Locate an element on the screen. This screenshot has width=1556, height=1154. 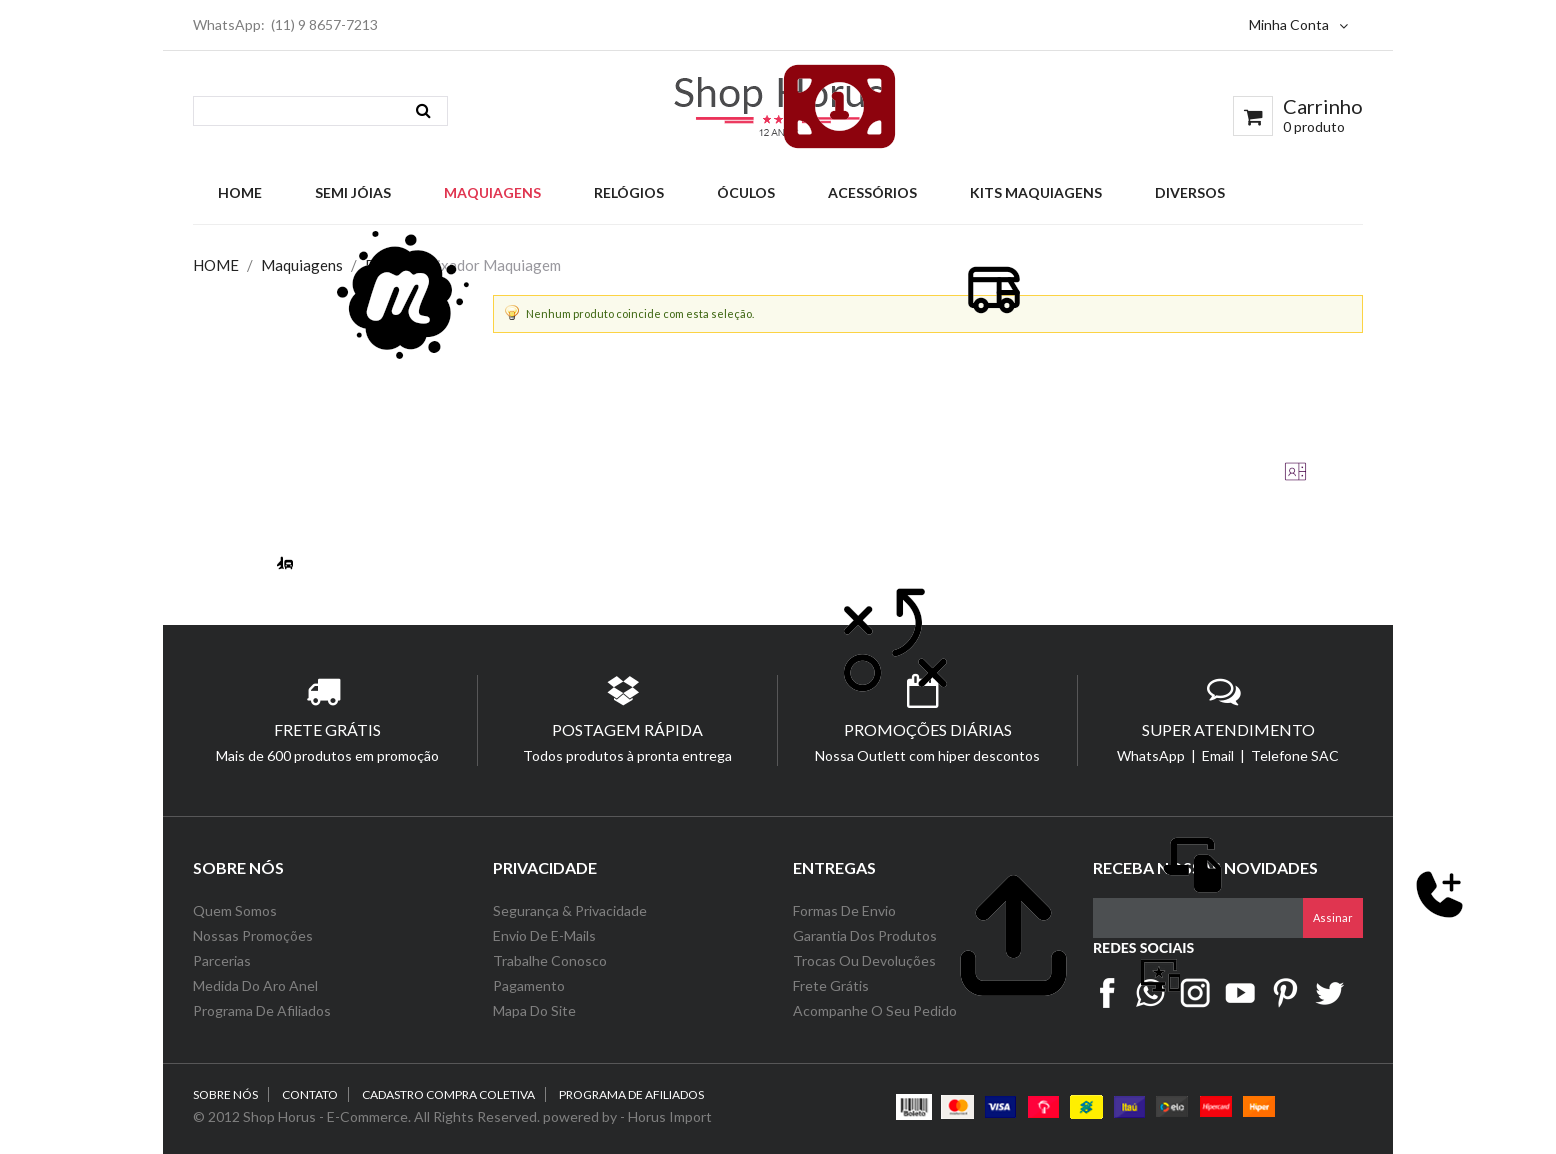
browse camper or RV rentals is located at coordinates (994, 290).